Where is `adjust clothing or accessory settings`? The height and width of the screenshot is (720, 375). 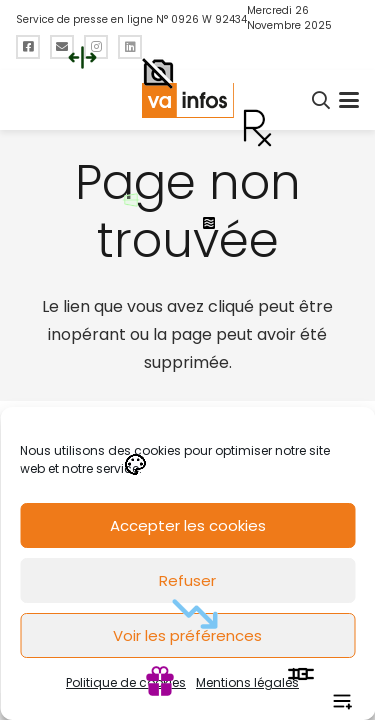 adjust clothing or accessory settings is located at coordinates (301, 674).